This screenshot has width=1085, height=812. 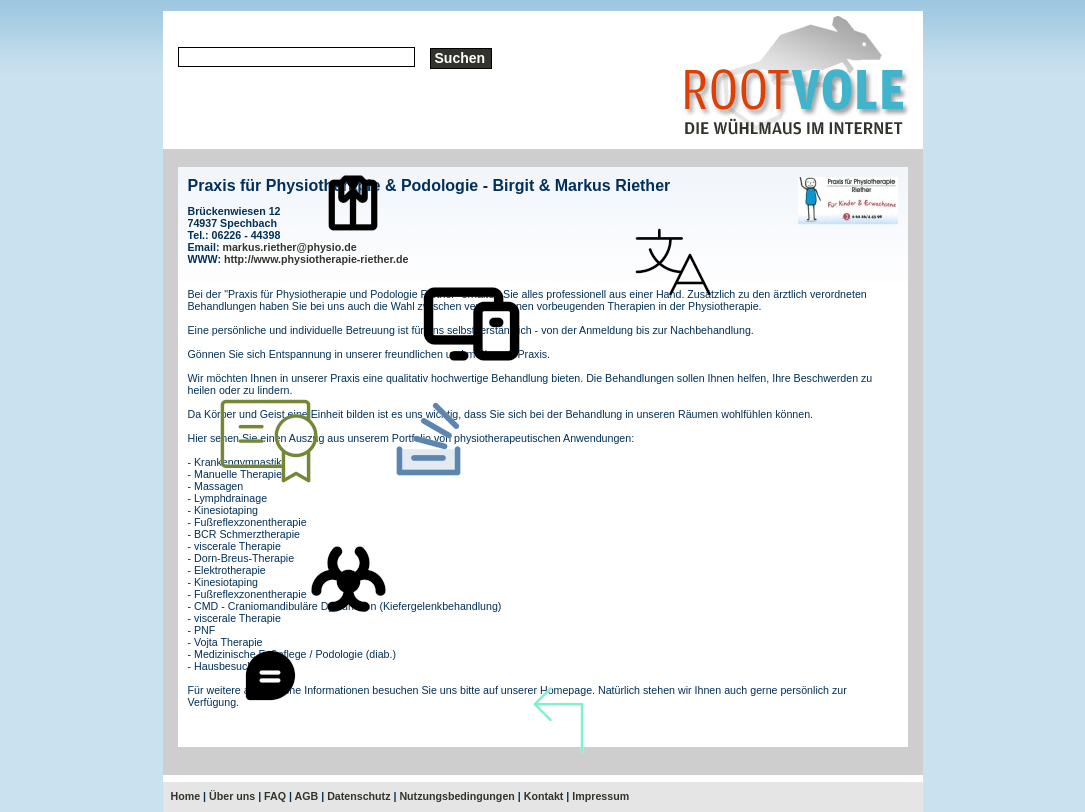 What do you see at coordinates (353, 204) in the screenshot?
I see `view folded laundry or clothing items` at bounding box center [353, 204].